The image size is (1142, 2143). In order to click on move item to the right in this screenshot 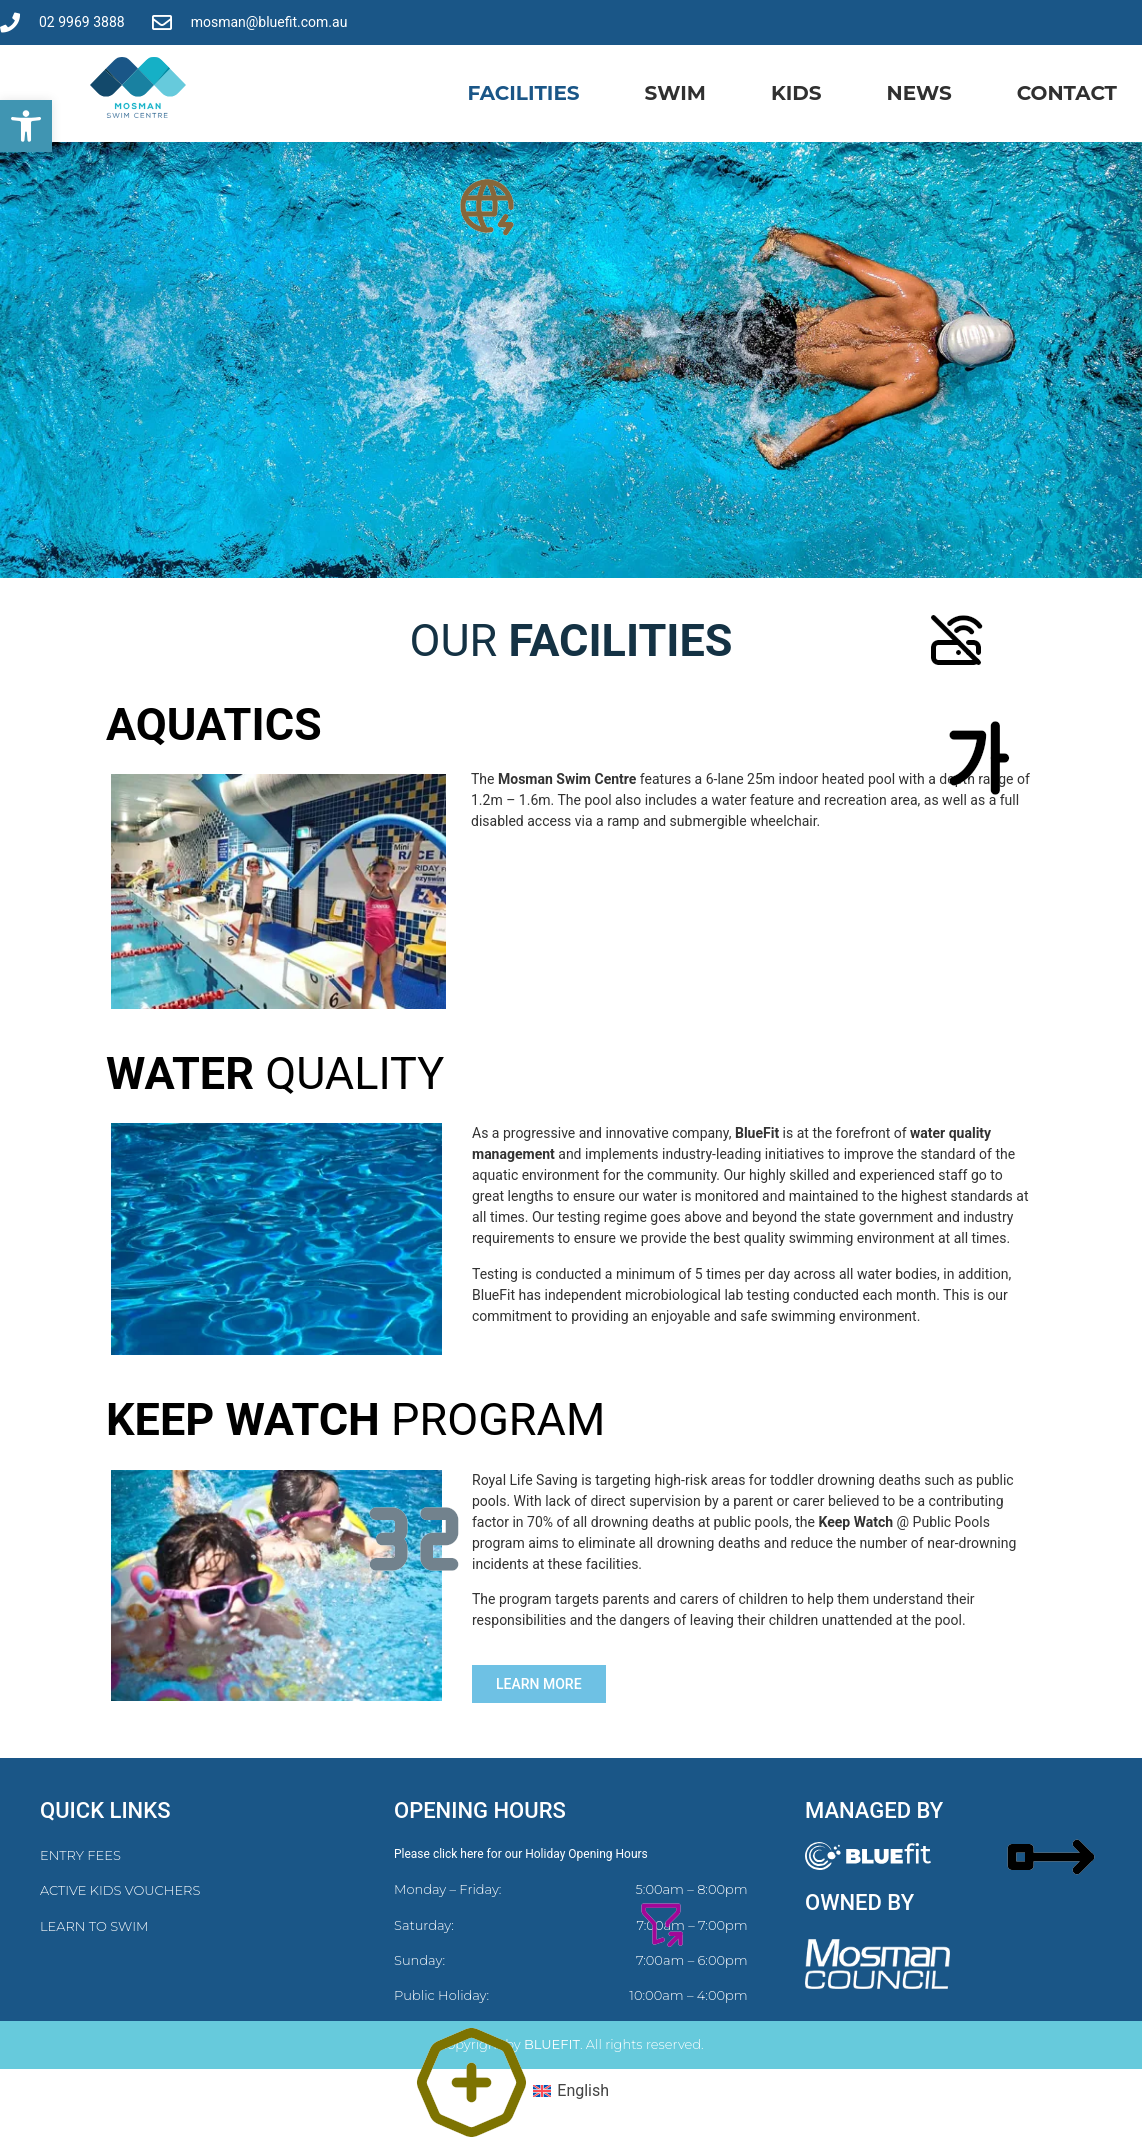, I will do `click(1051, 1857)`.